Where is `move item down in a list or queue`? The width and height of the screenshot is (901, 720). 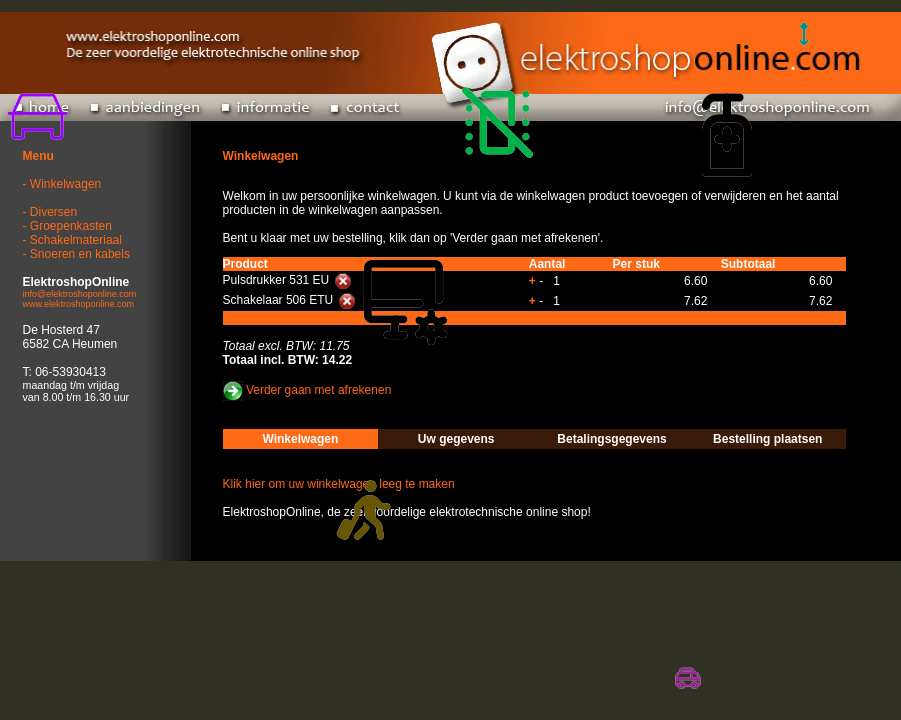 move item down in a list or queue is located at coordinates (804, 34).